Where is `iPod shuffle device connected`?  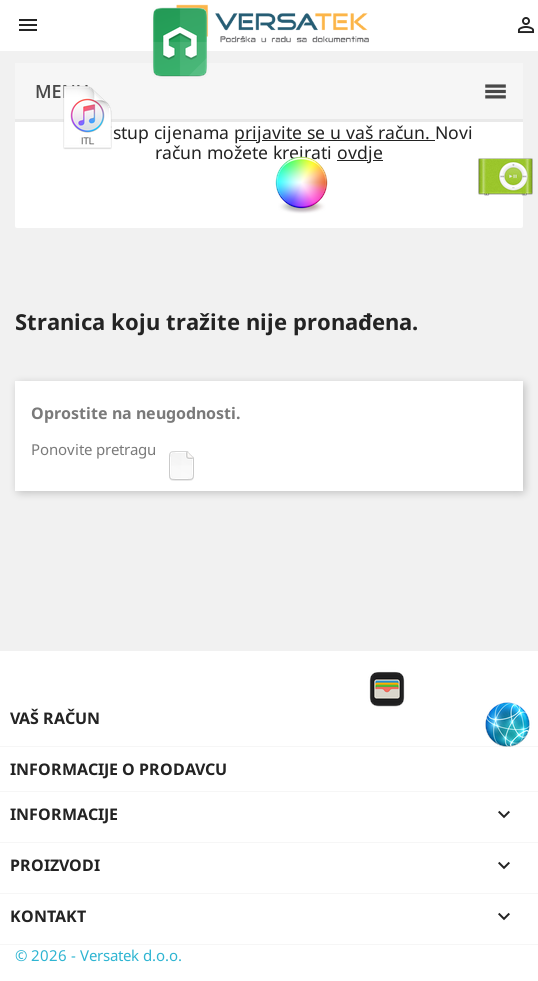
iPod shuffle device connected is located at coordinates (505, 166).